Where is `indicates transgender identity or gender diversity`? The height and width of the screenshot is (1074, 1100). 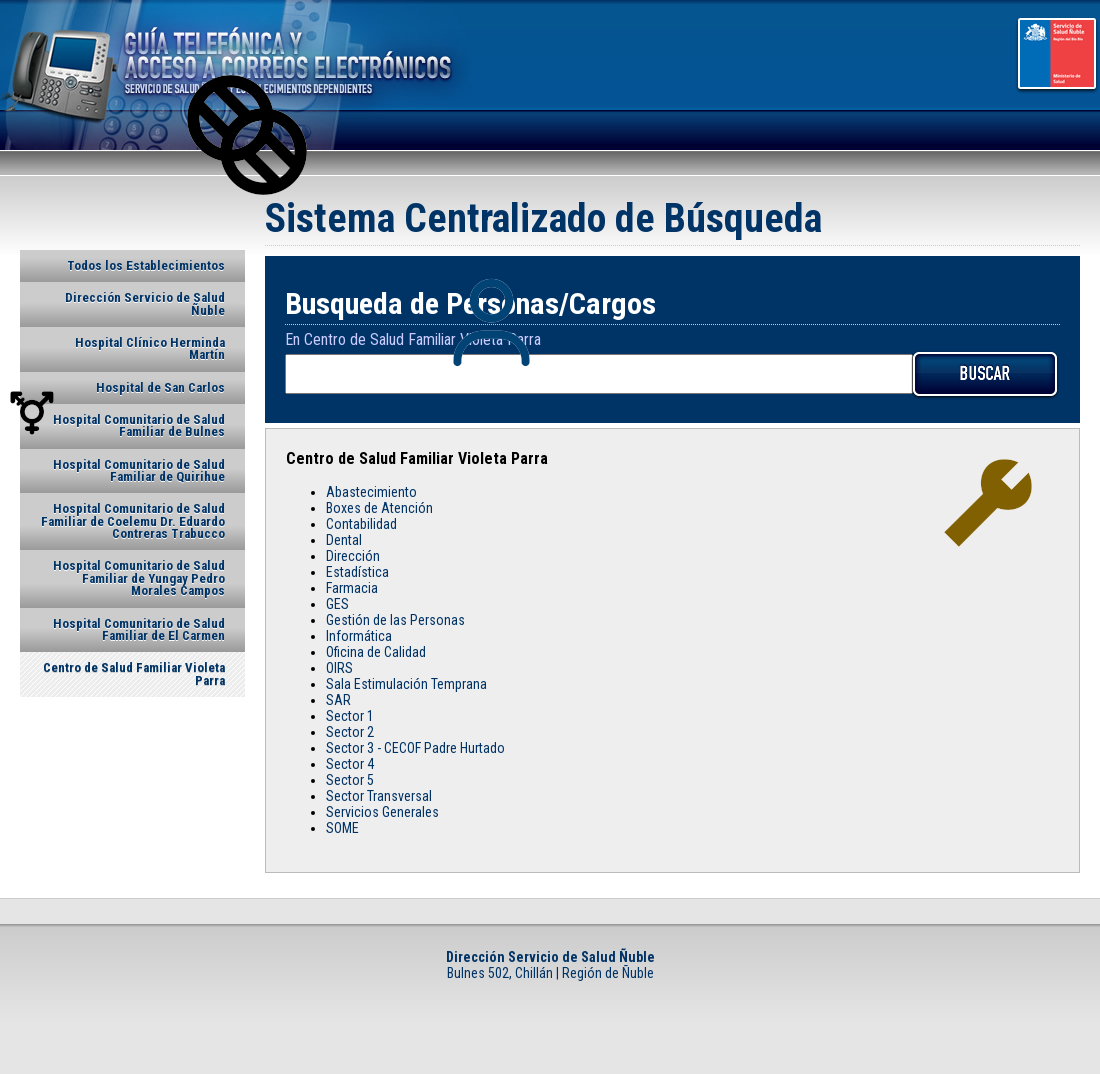
indicates transgender identity or gender diversity is located at coordinates (32, 413).